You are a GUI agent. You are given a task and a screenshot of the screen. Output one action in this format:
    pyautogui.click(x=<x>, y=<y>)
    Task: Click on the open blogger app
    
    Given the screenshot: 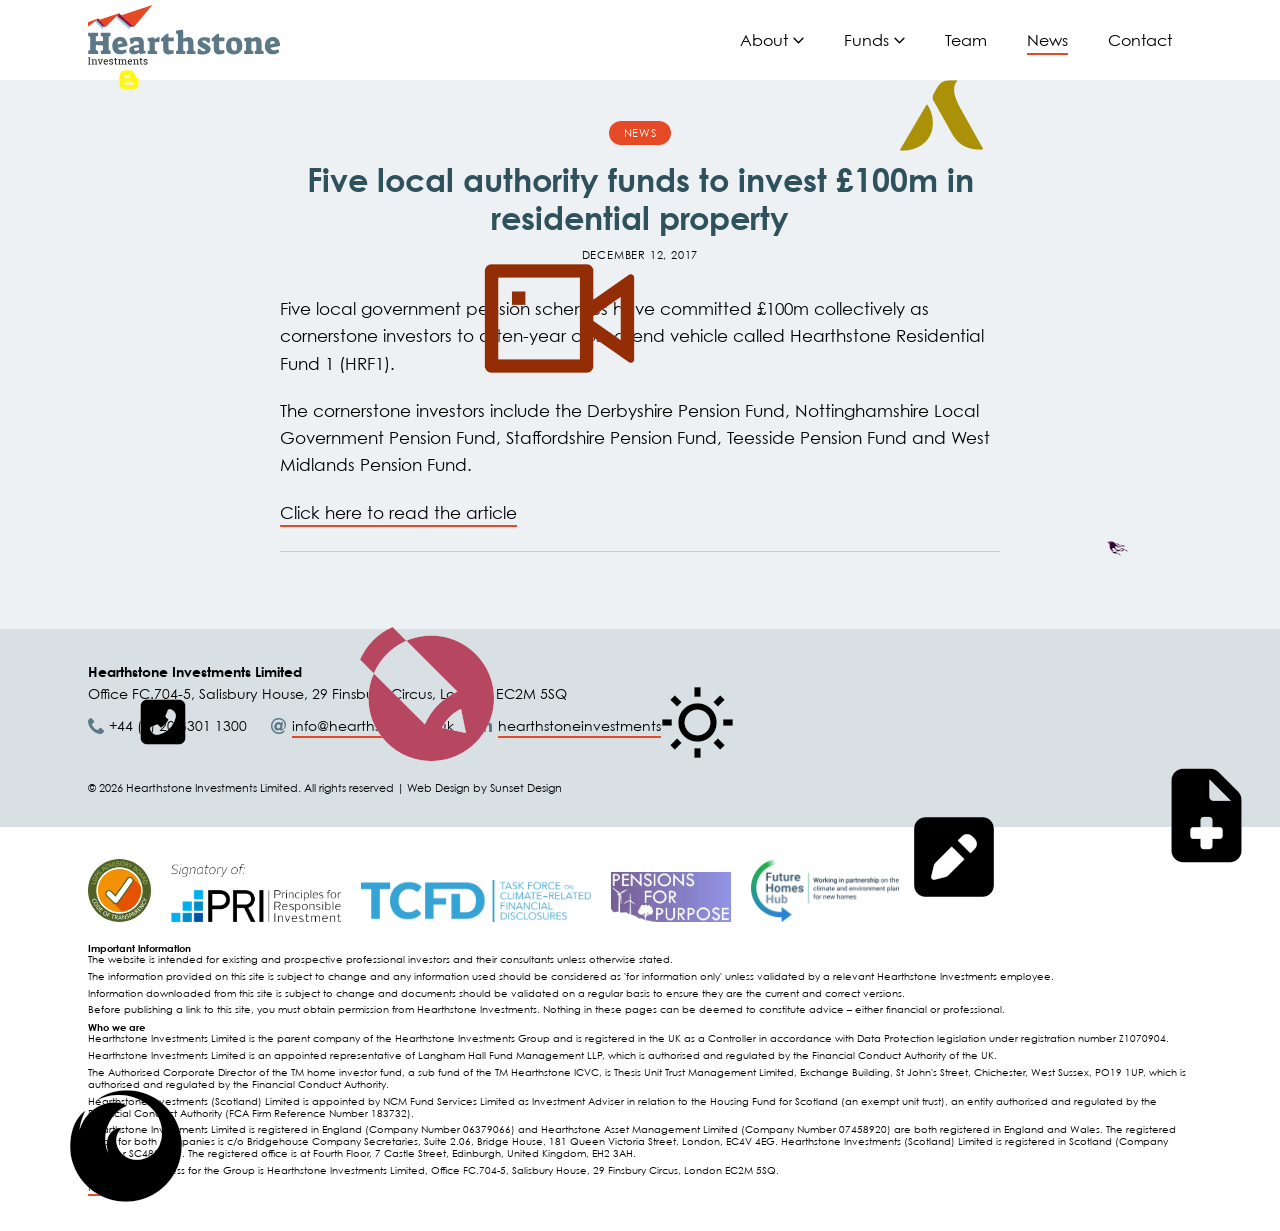 What is the action you would take?
    pyautogui.click(x=129, y=80)
    